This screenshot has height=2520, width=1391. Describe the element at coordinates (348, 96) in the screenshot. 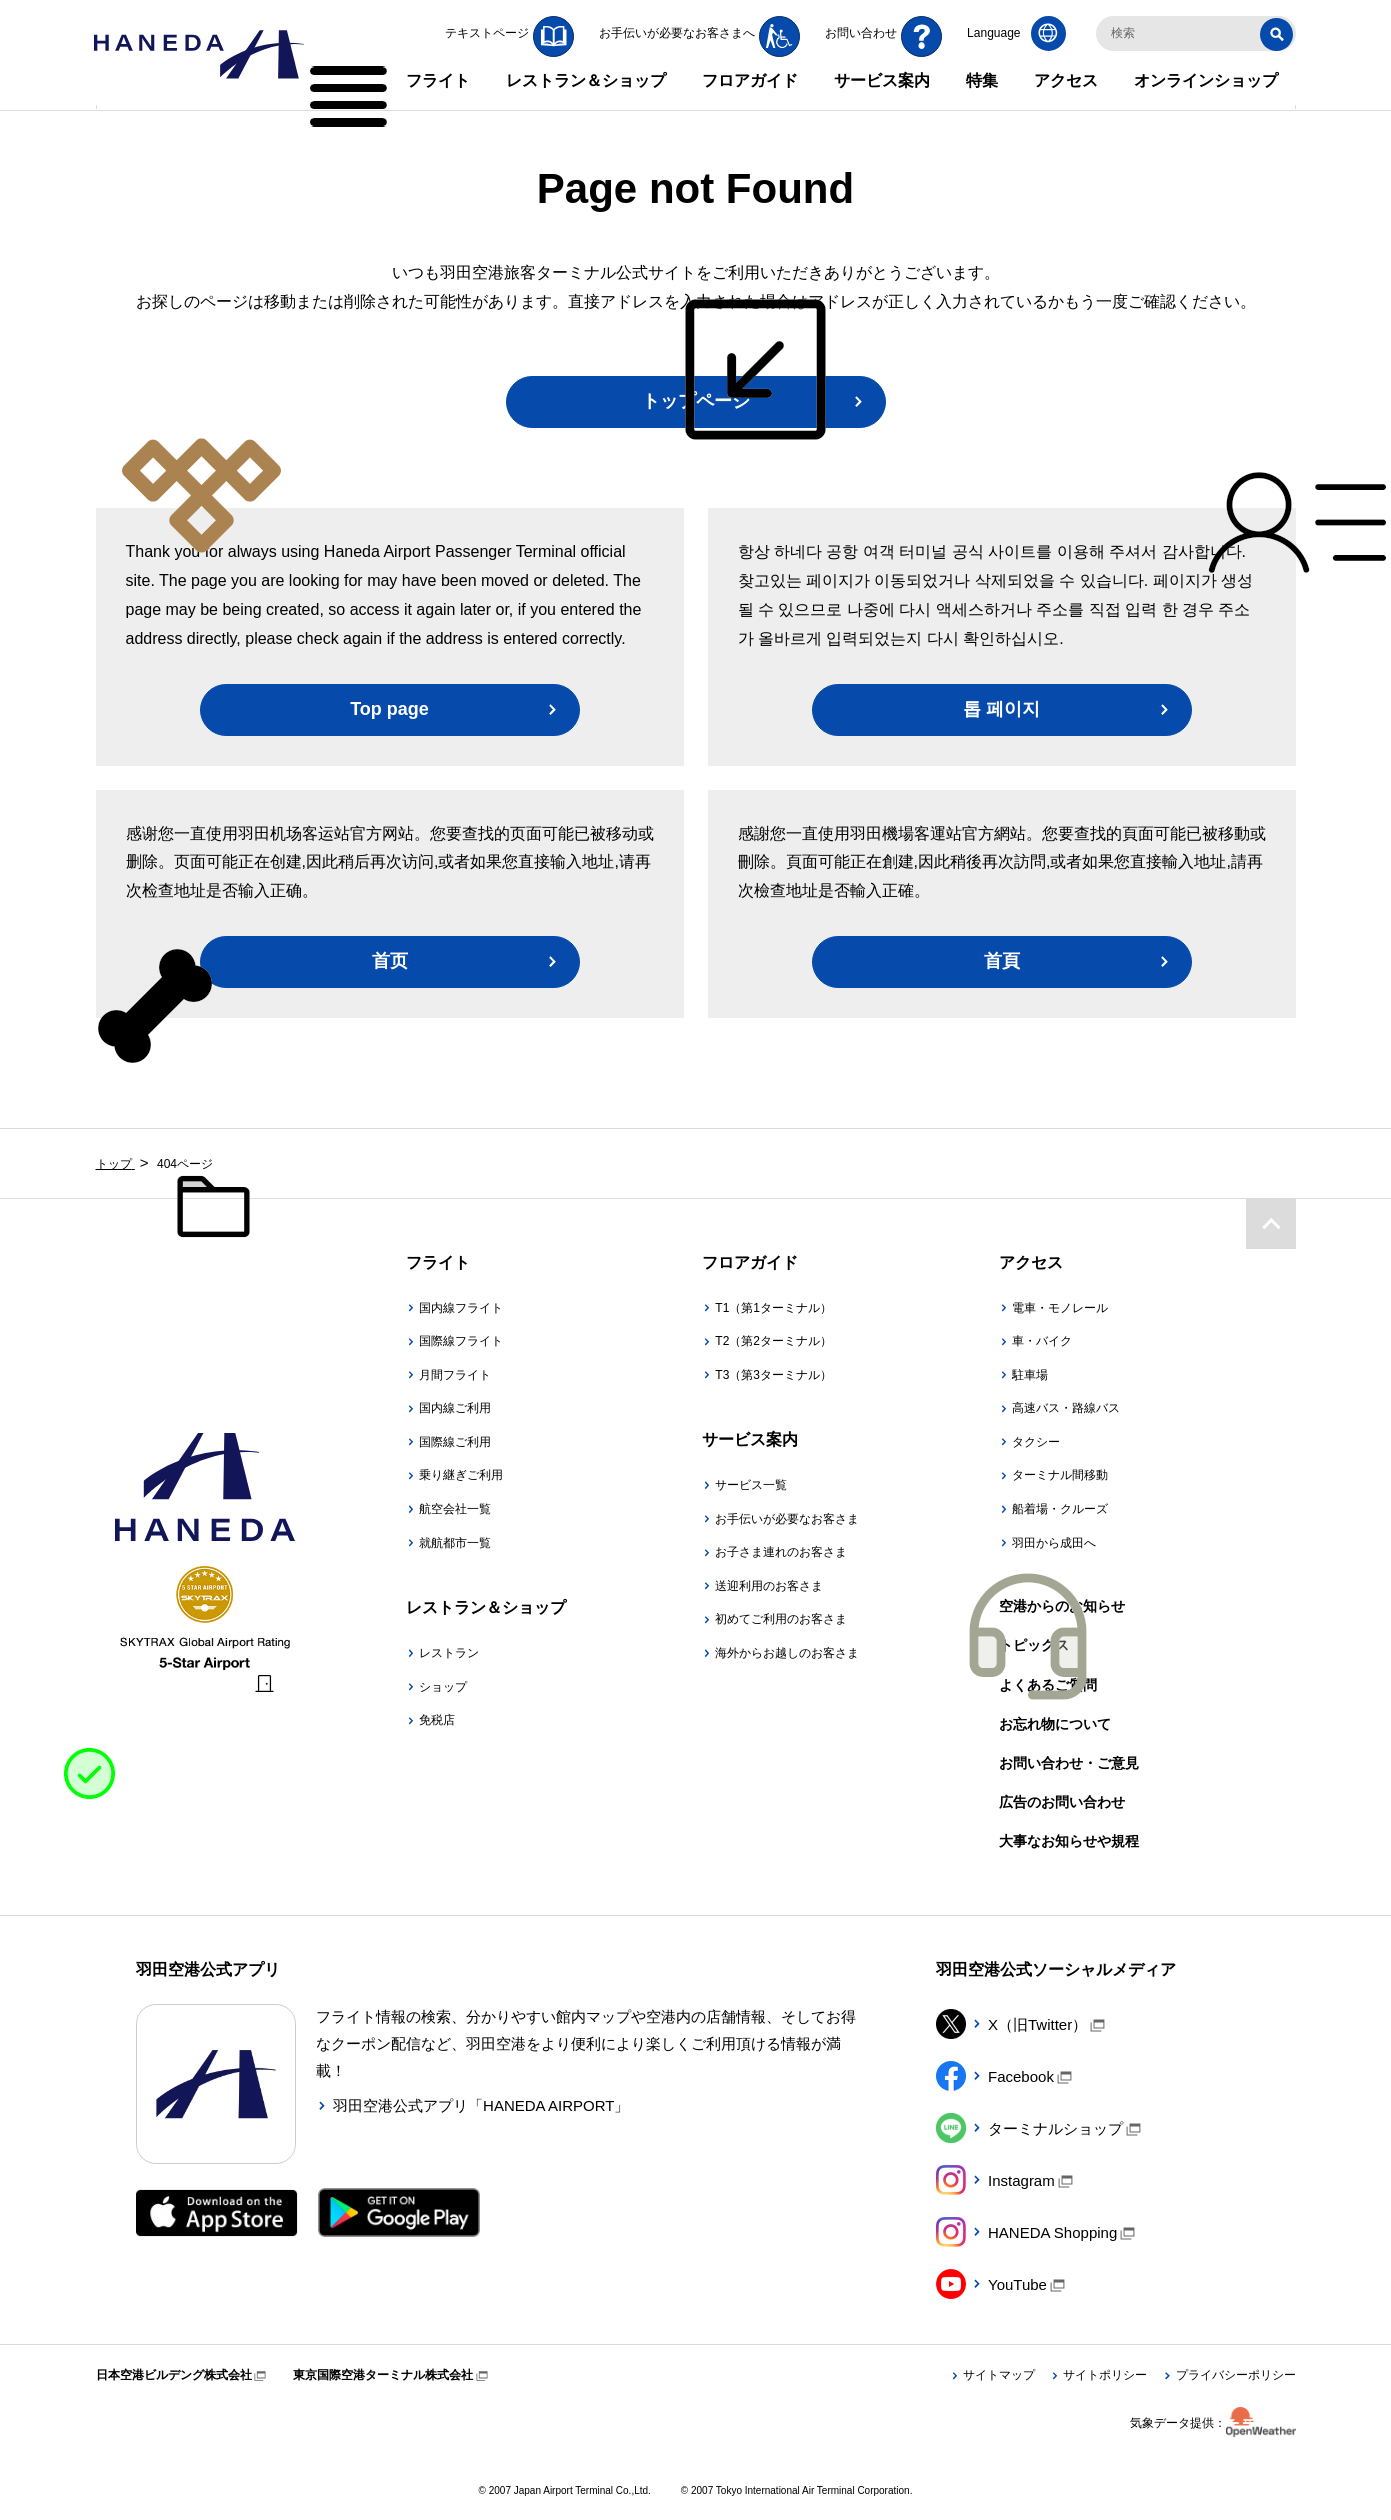

I see `open navigation menu` at that location.